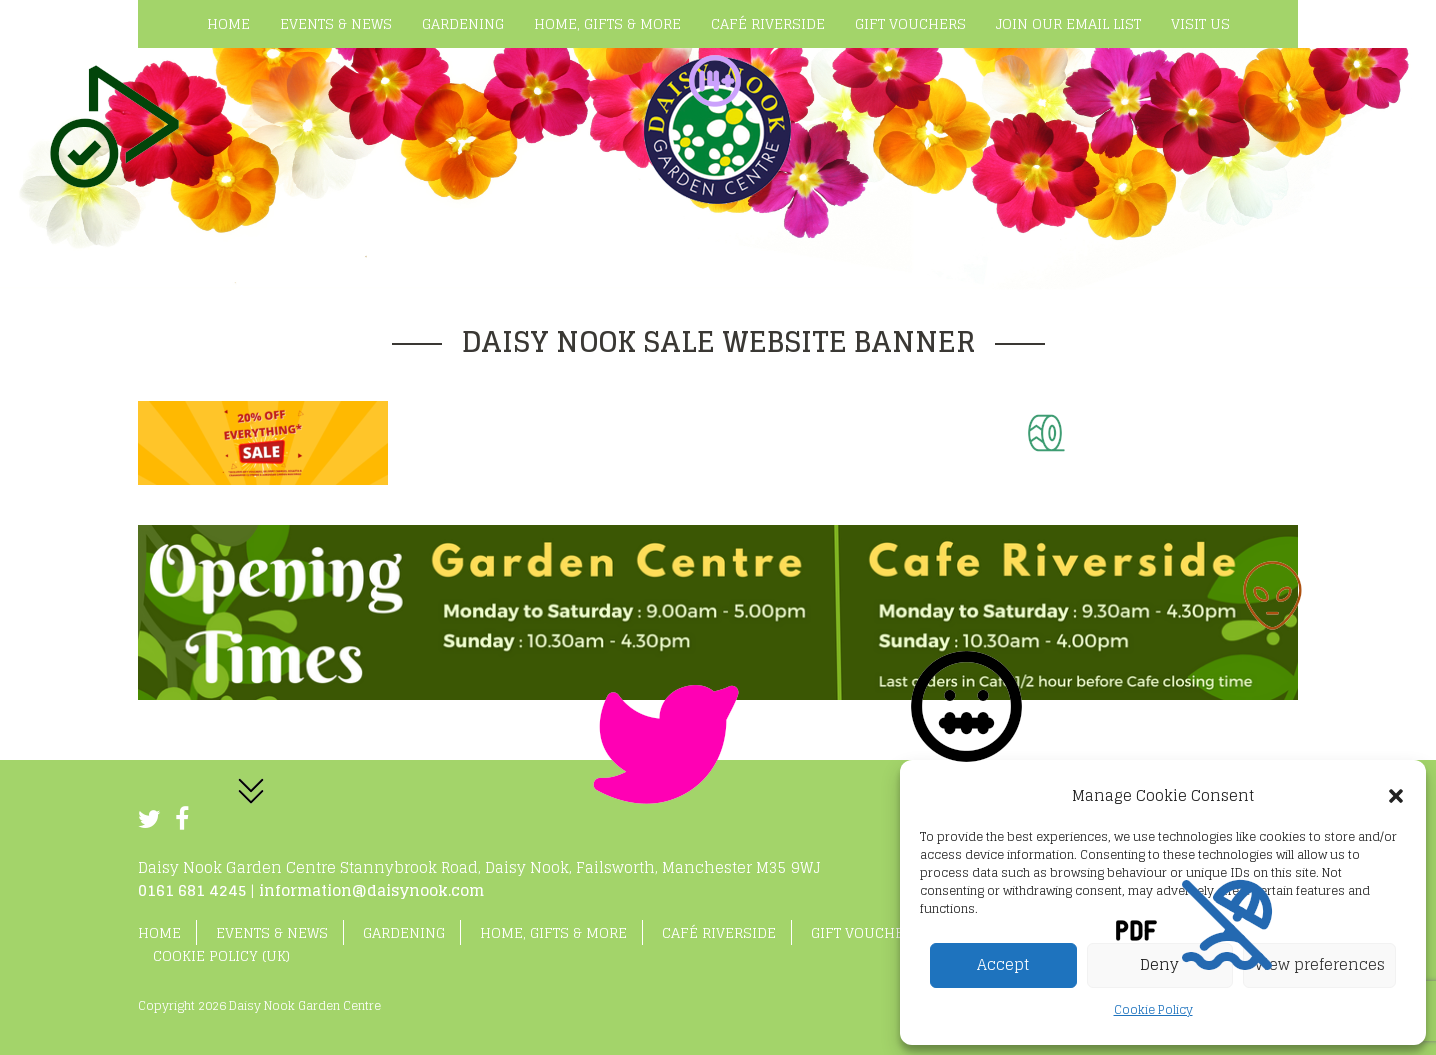  Describe the element at coordinates (1045, 433) in the screenshot. I see `view tire information or status` at that location.